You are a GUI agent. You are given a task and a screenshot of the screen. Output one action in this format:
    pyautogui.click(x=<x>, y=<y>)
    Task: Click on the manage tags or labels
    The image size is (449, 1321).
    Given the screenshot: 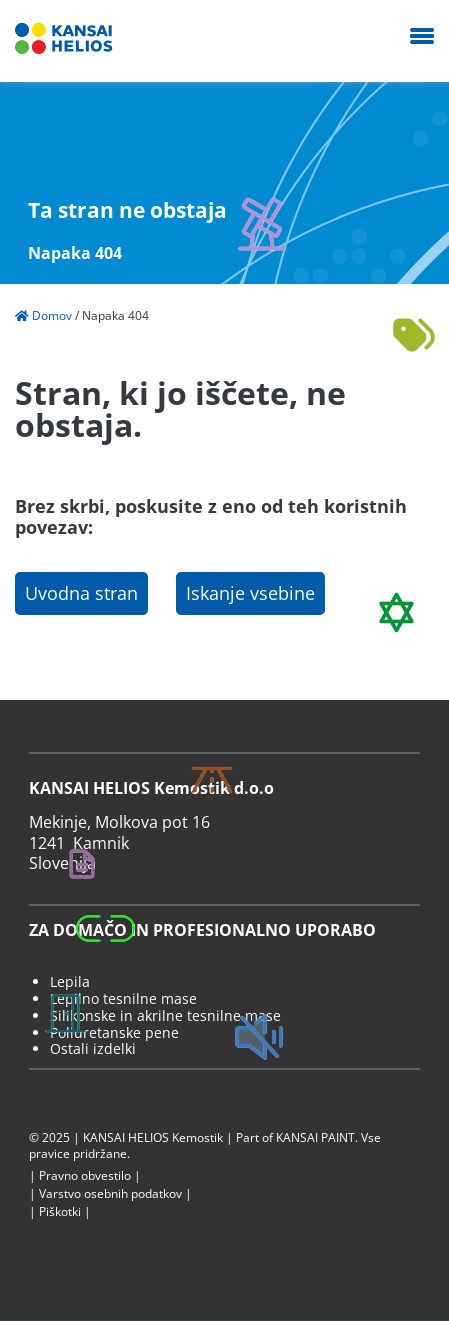 What is the action you would take?
    pyautogui.click(x=414, y=333)
    